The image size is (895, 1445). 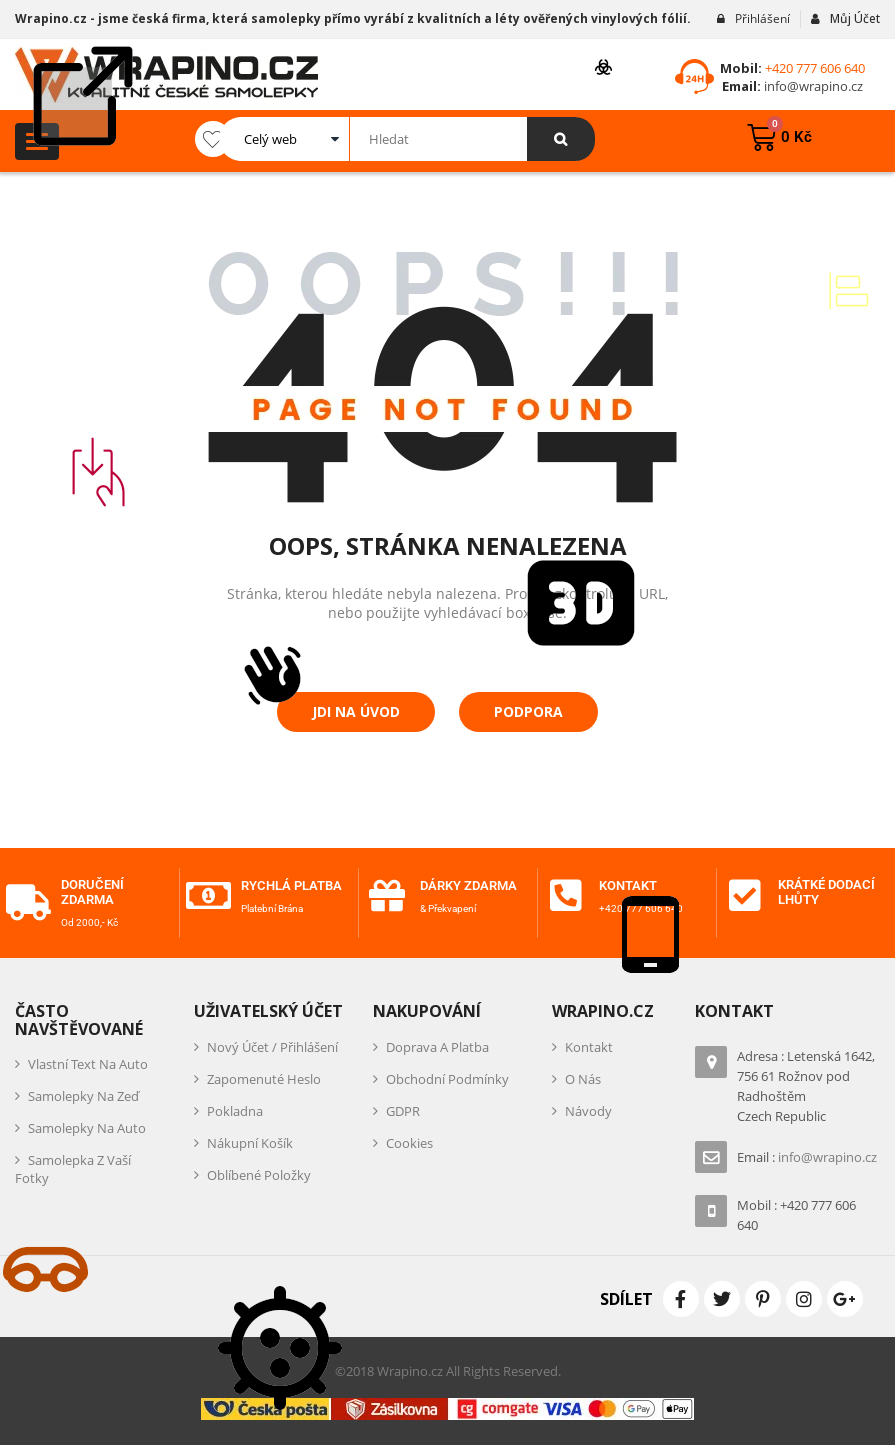 What do you see at coordinates (848, 291) in the screenshot?
I see `align text to the left margin` at bounding box center [848, 291].